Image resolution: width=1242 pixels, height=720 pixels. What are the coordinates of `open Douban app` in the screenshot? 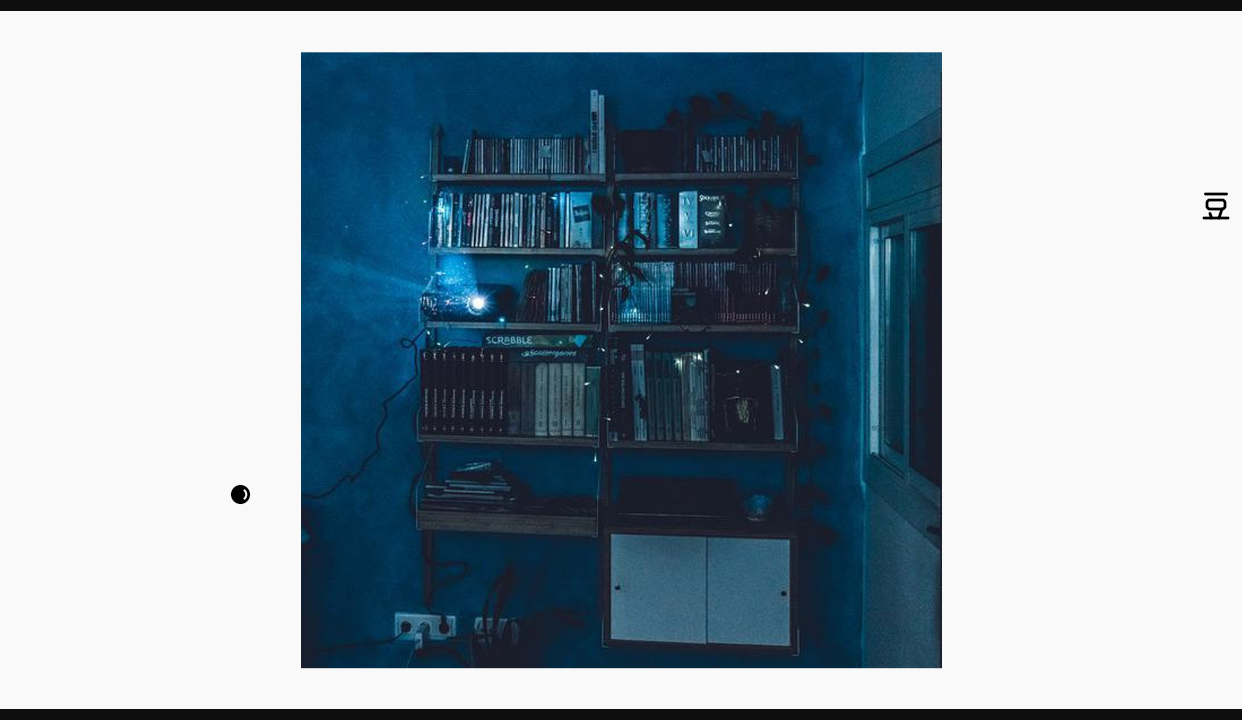 It's located at (1216, 206).